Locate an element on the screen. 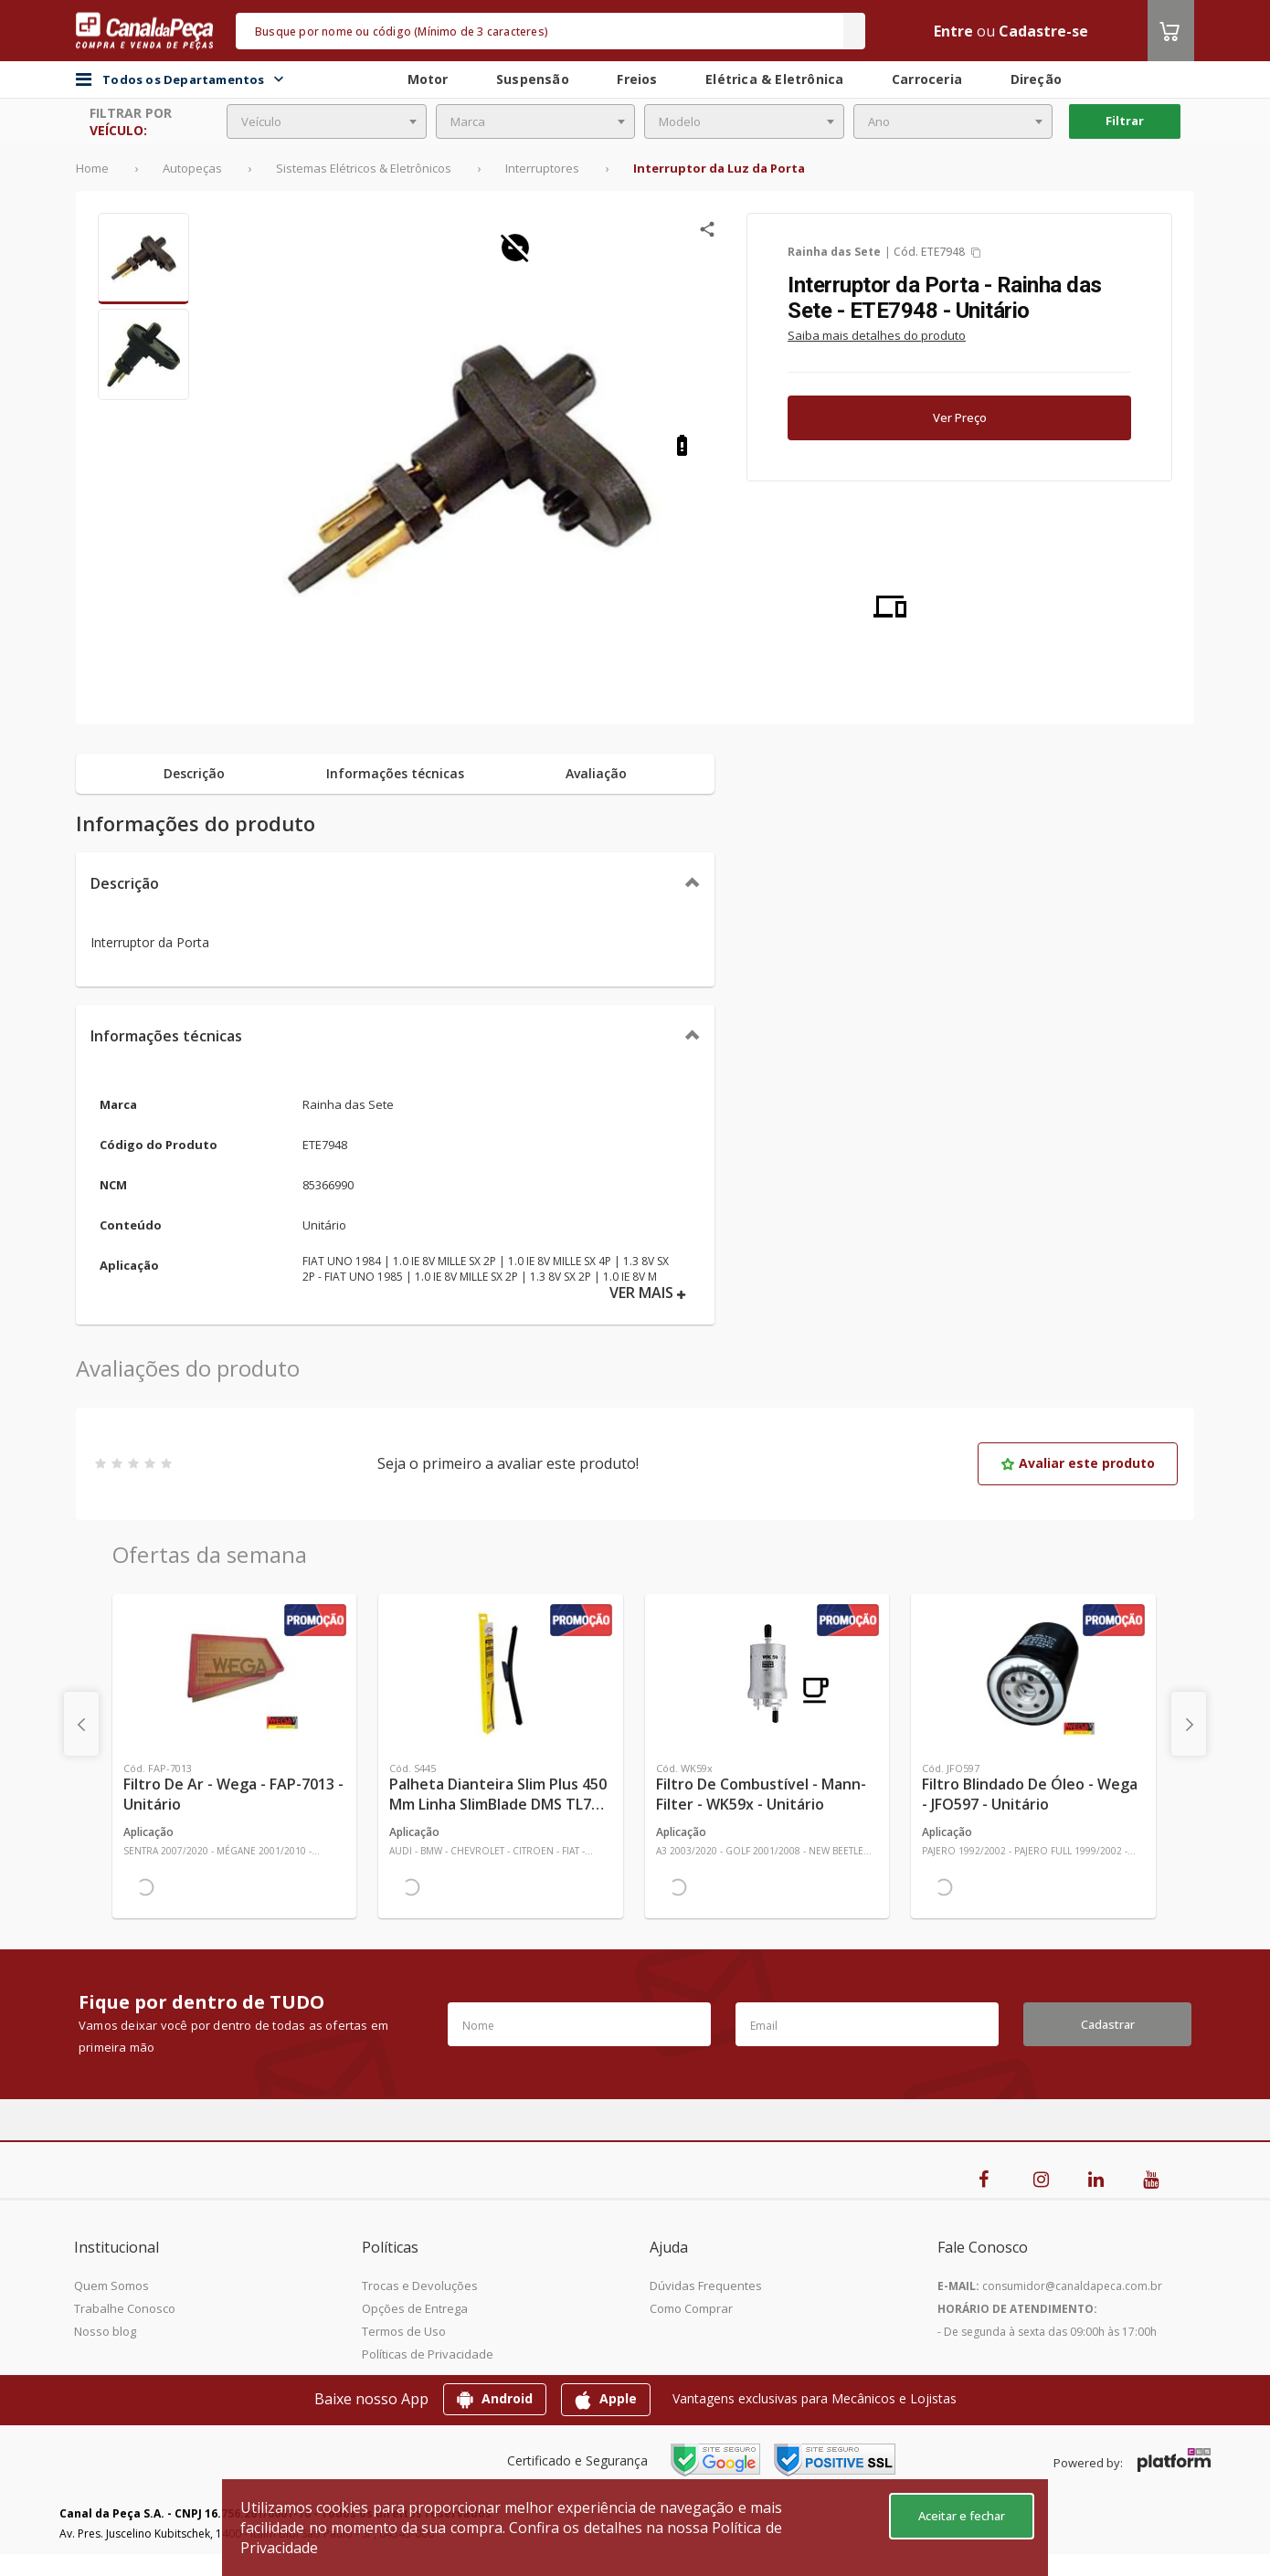 This screenshot has height=2576, width=1270. indicates low battery warning is located at coordinates (682, 445).